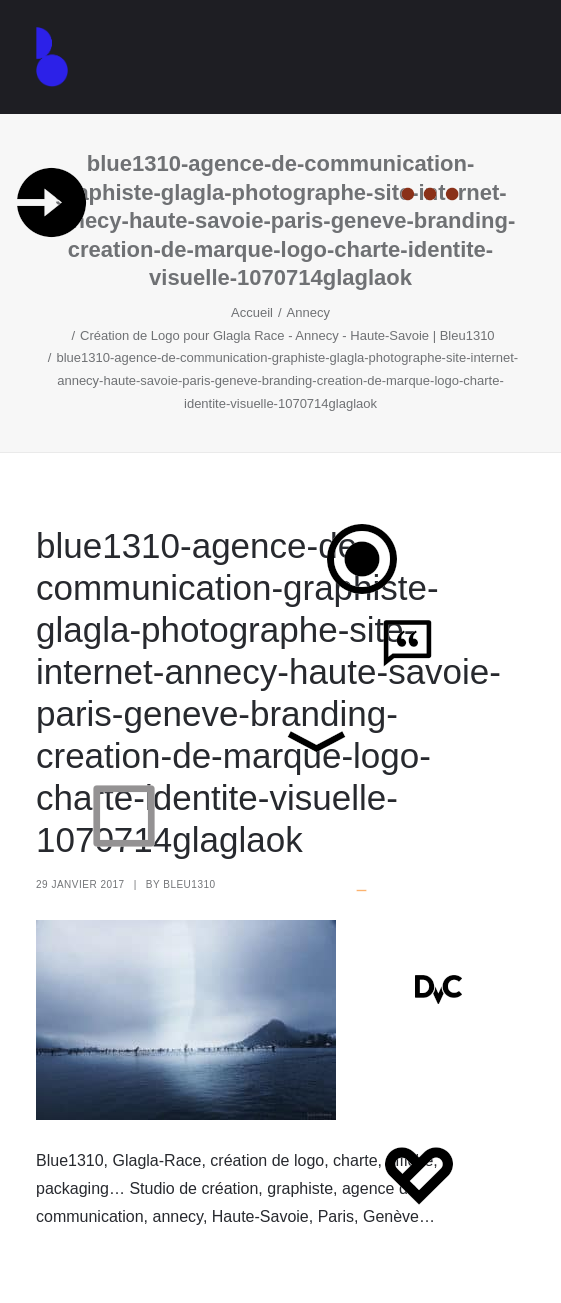  I want to click on log in to your account, so click(51, 202).